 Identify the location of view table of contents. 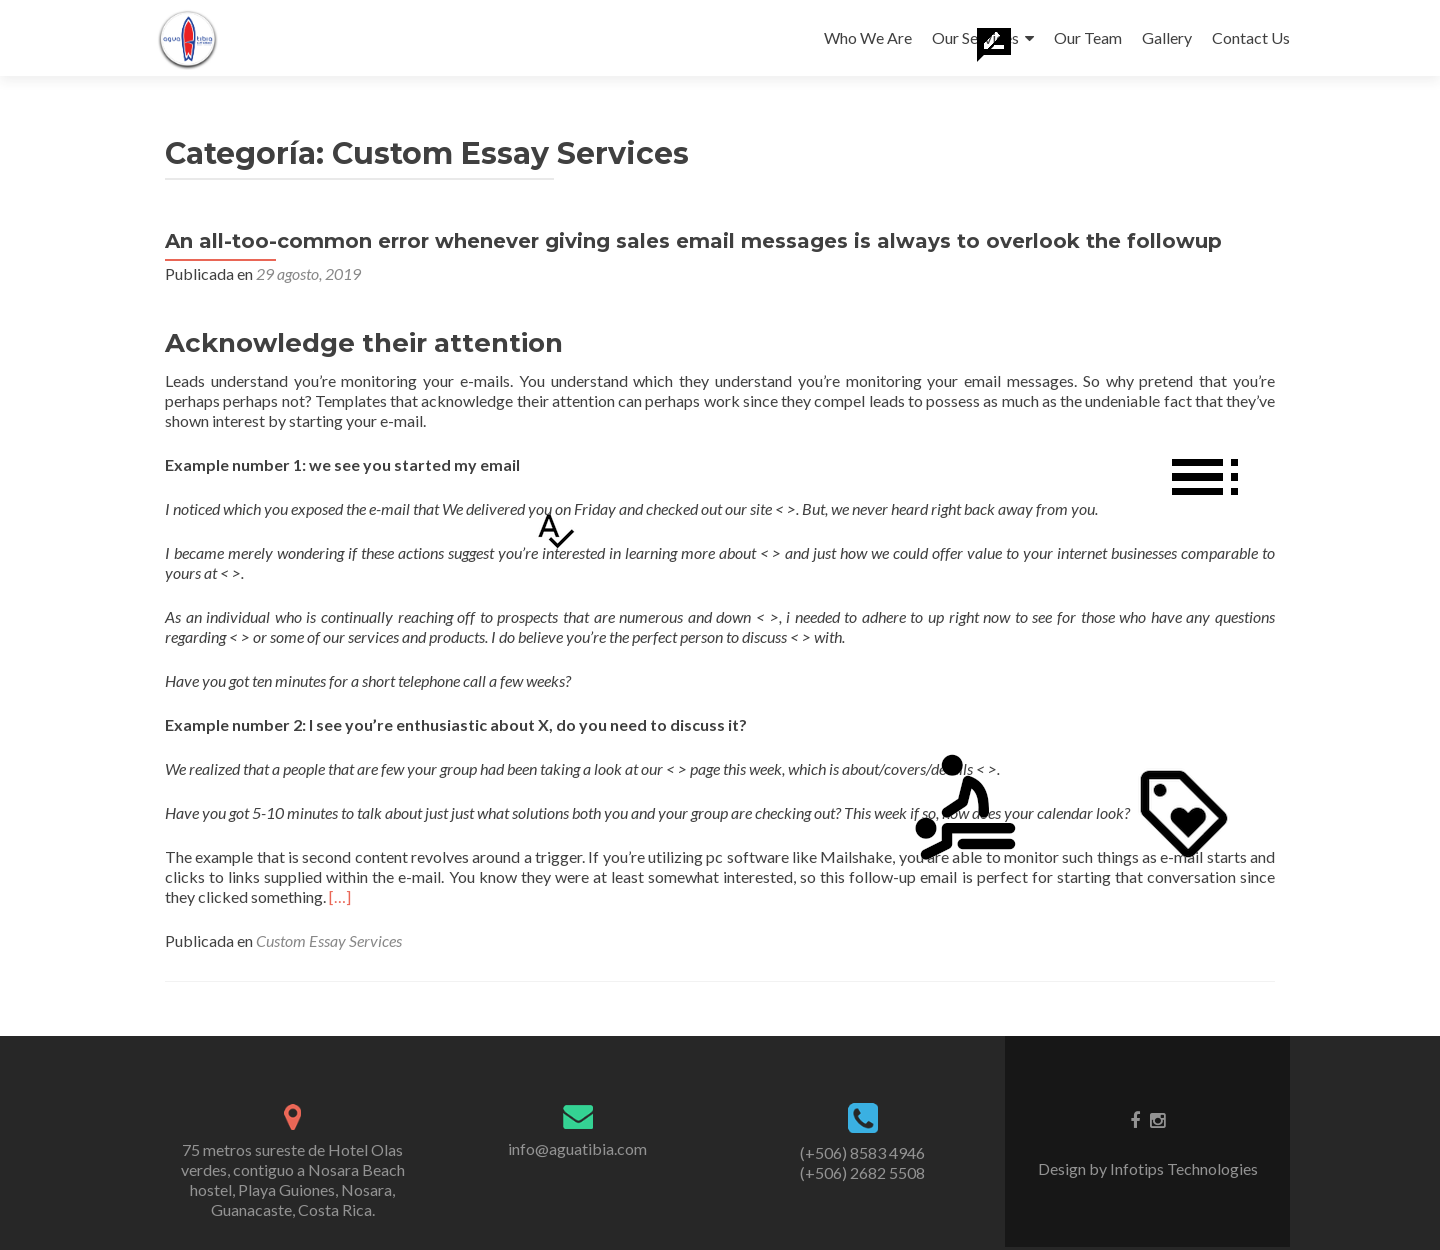
(1205, 477).